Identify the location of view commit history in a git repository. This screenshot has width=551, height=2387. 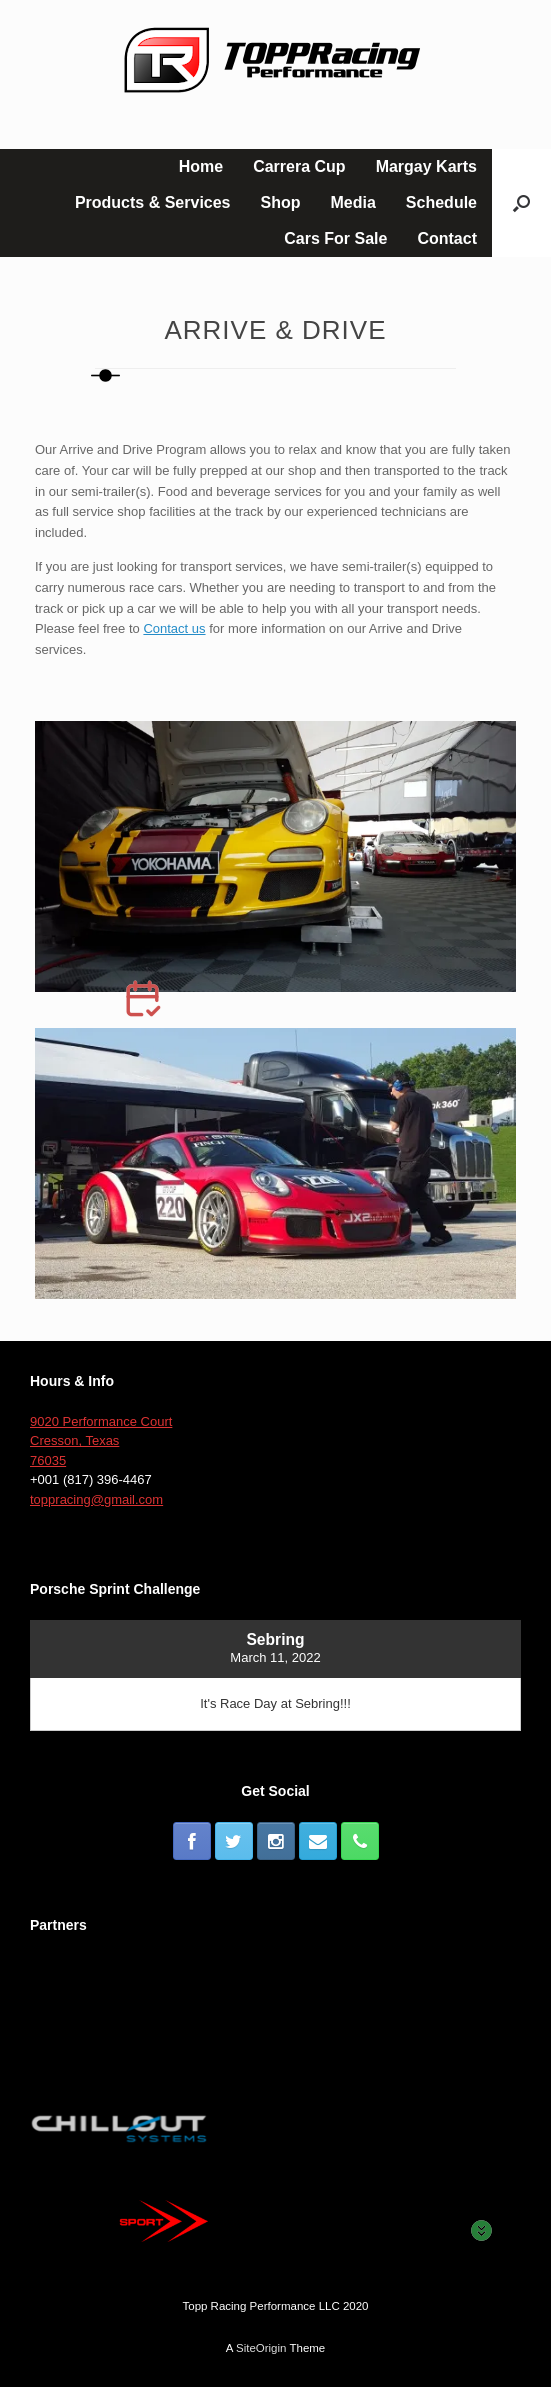
(105, 375).